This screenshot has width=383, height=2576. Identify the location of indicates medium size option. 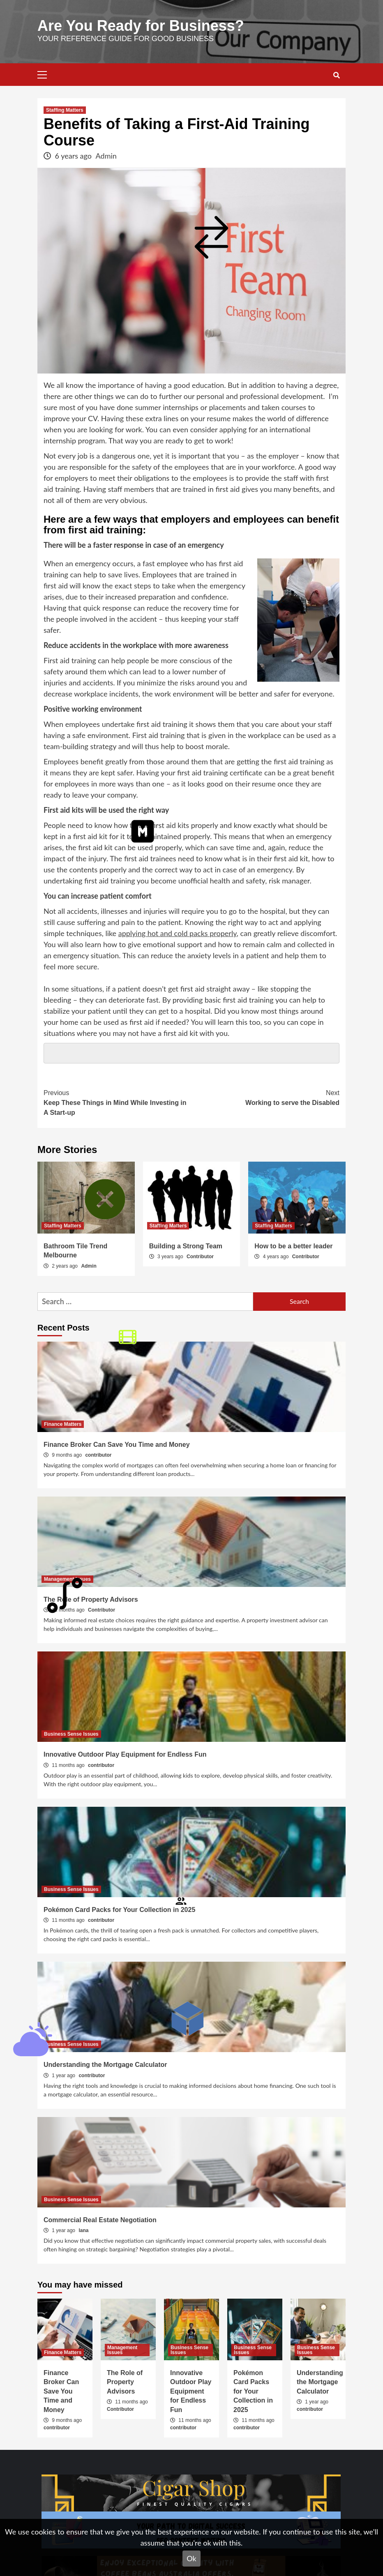
(143, 831).